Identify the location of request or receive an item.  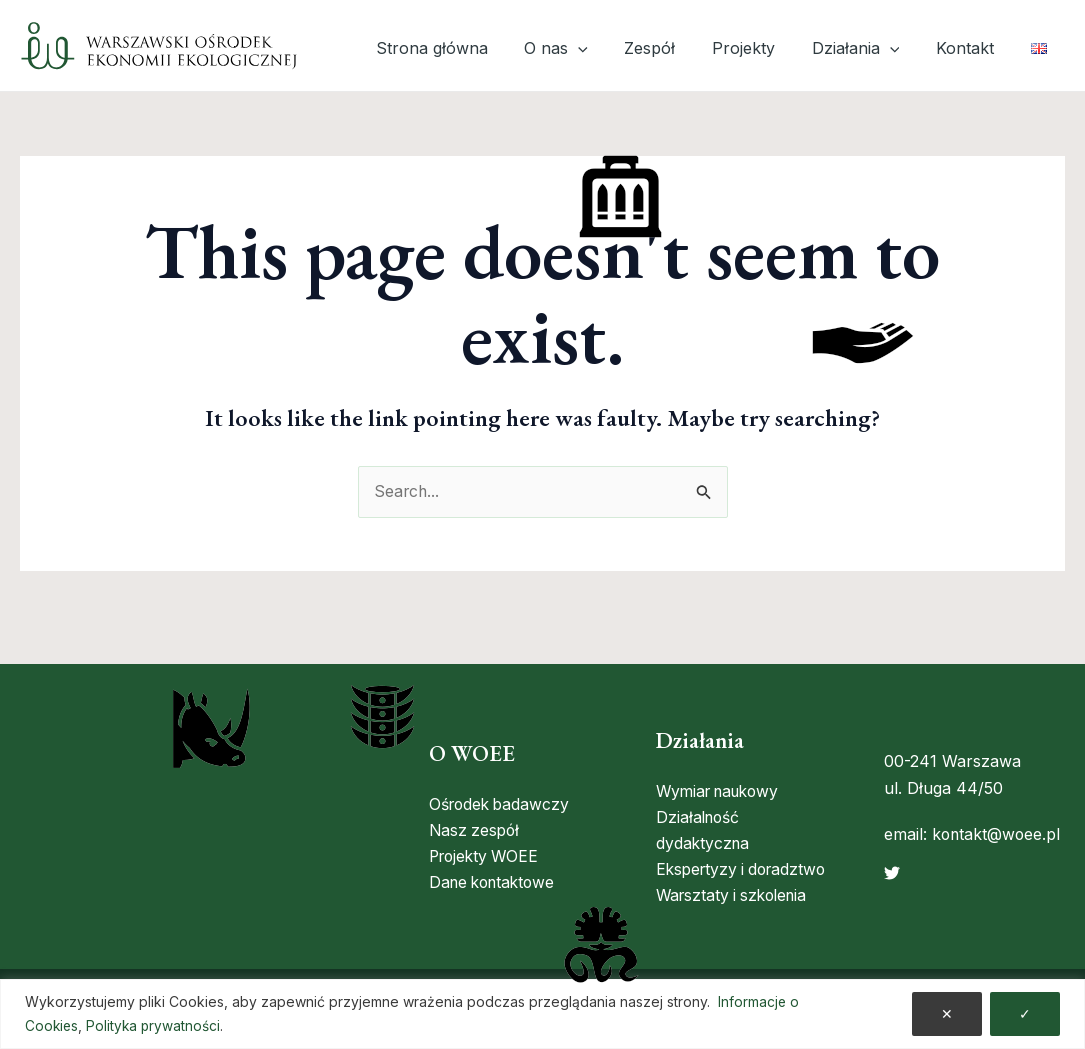
(863, 343).